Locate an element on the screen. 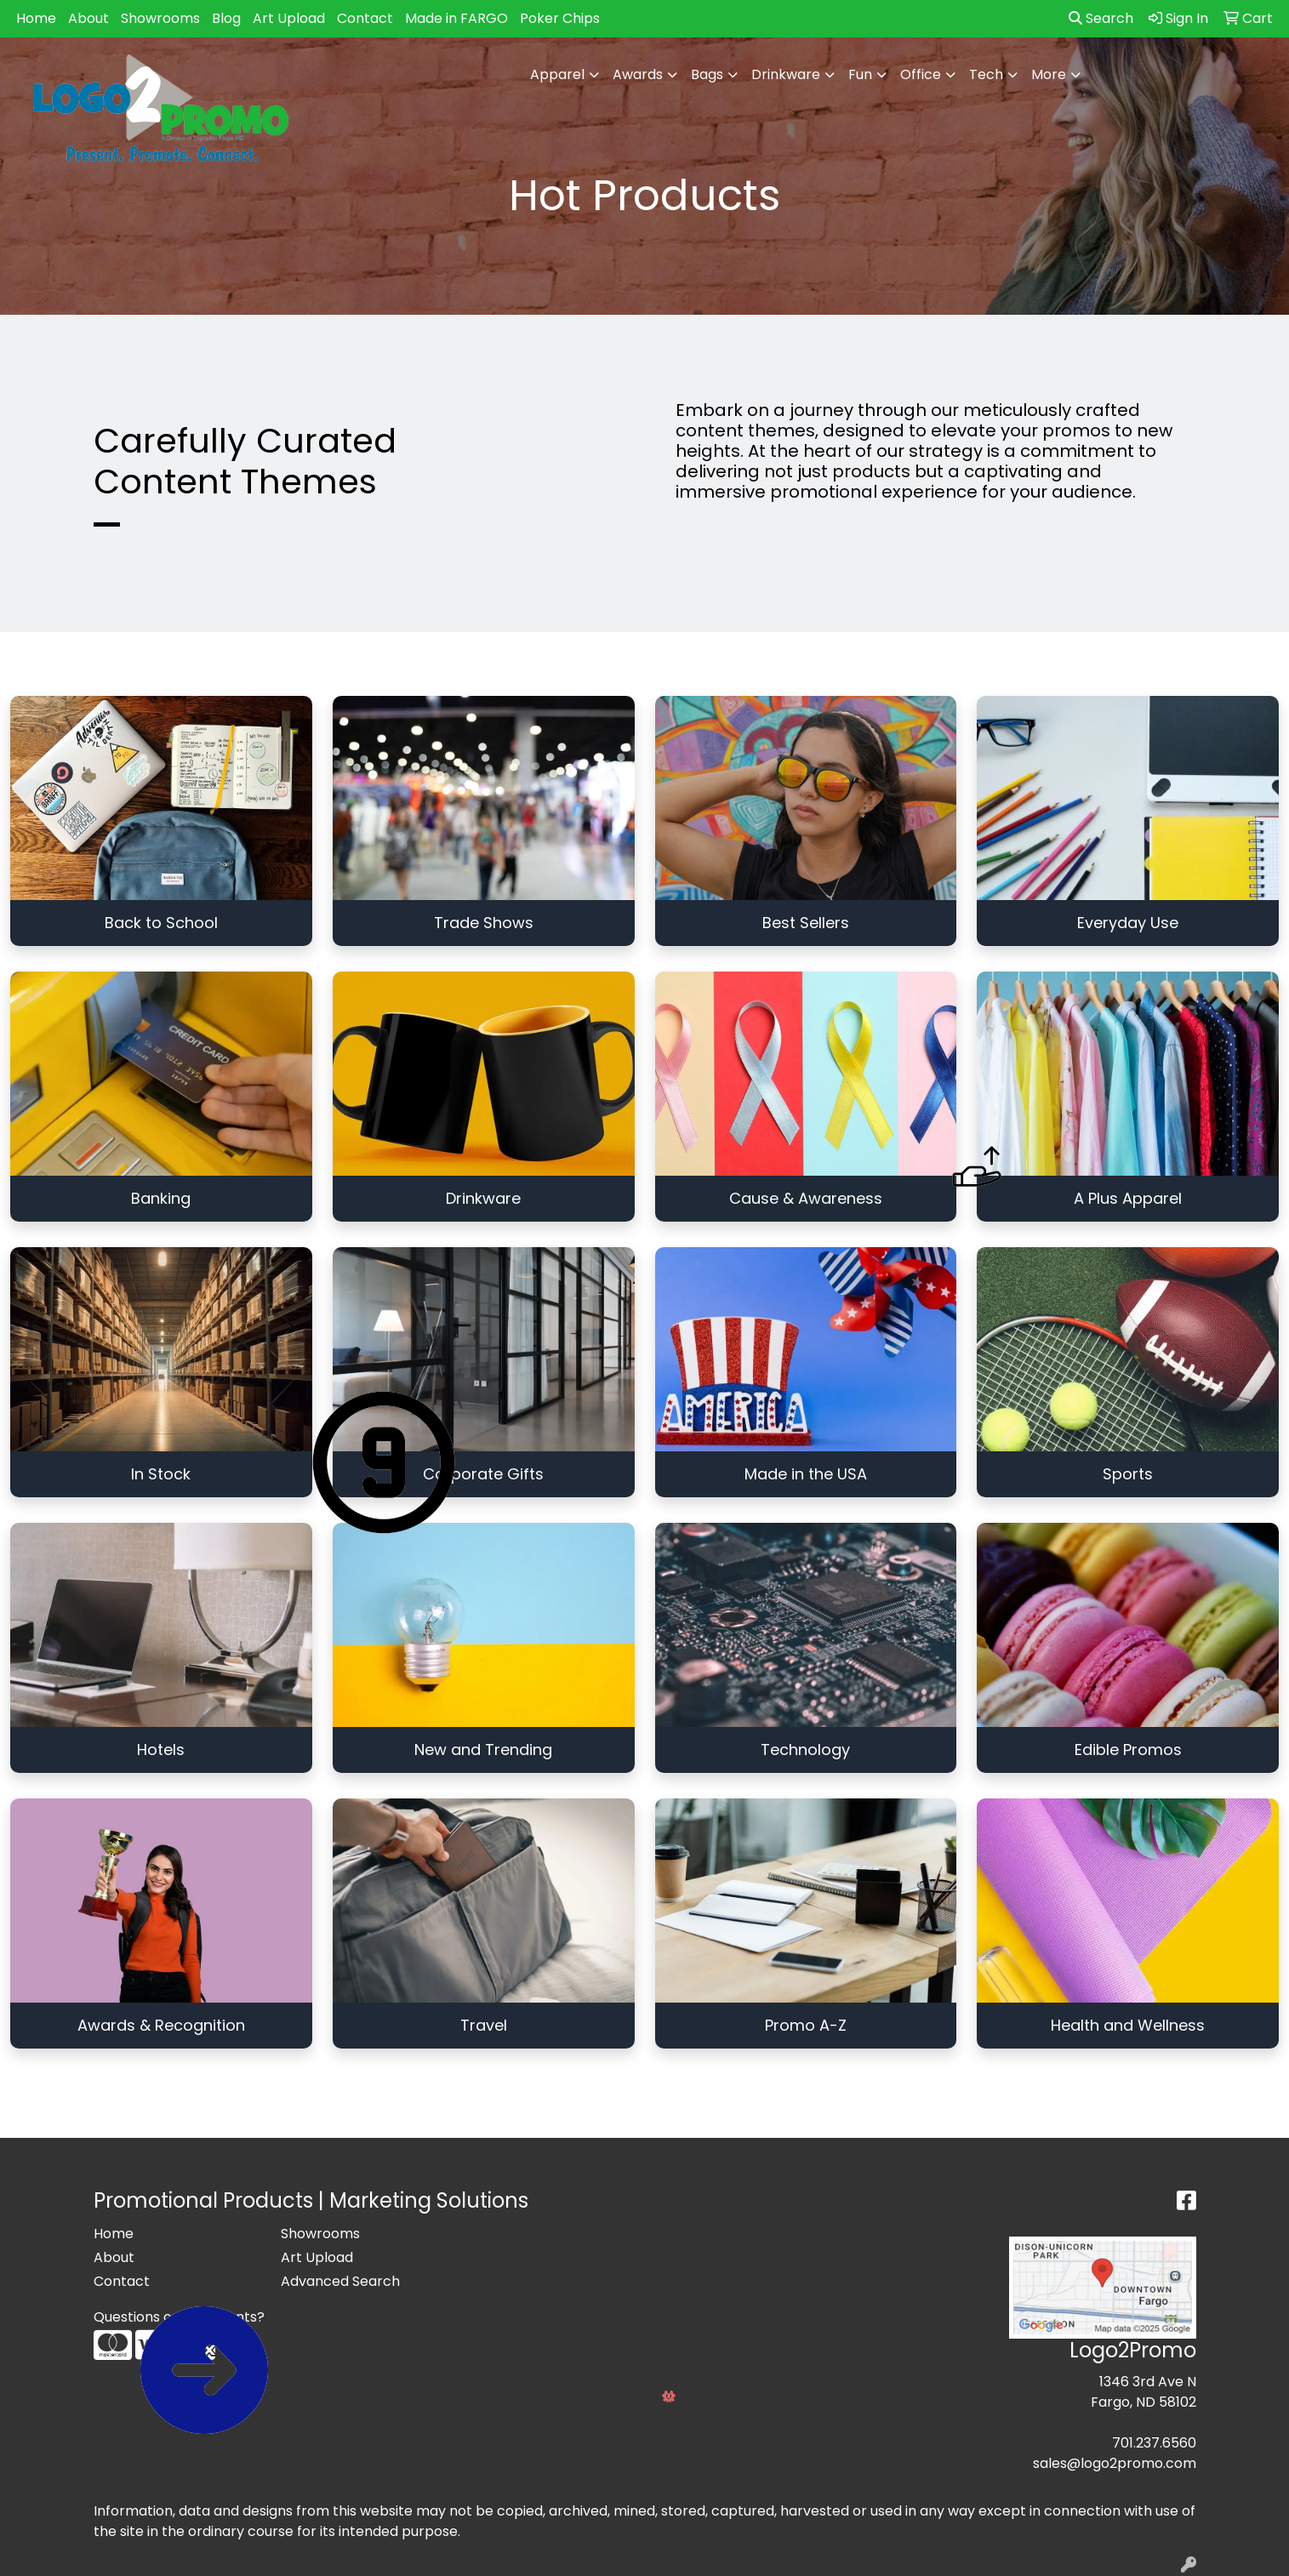 Image resolution: width=1289 pixels, height=2576 pixels. proceed to the next step is located at coordinates (204, 2370).